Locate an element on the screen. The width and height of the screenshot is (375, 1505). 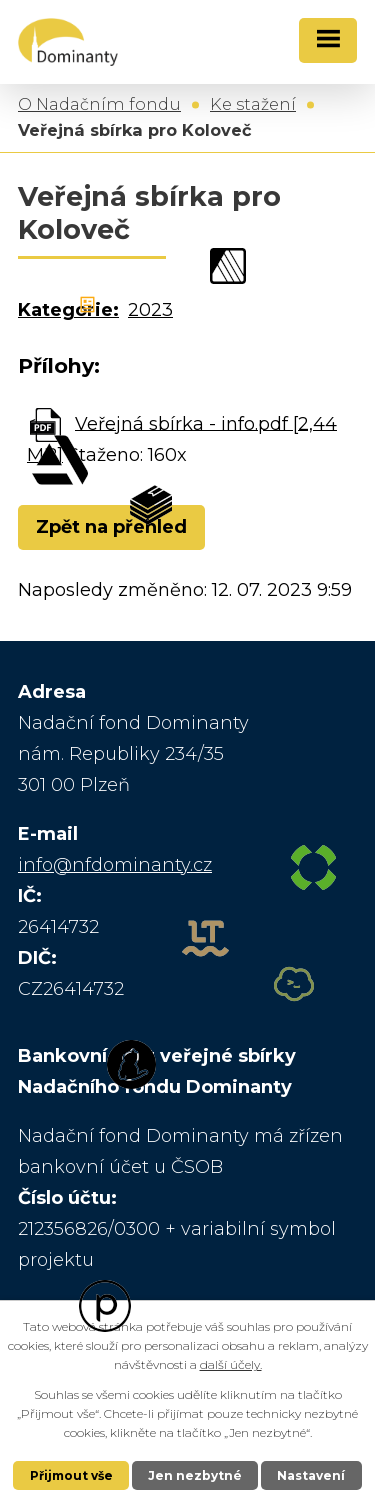
yarn package manager logo is located at coordinates (131, 1064).